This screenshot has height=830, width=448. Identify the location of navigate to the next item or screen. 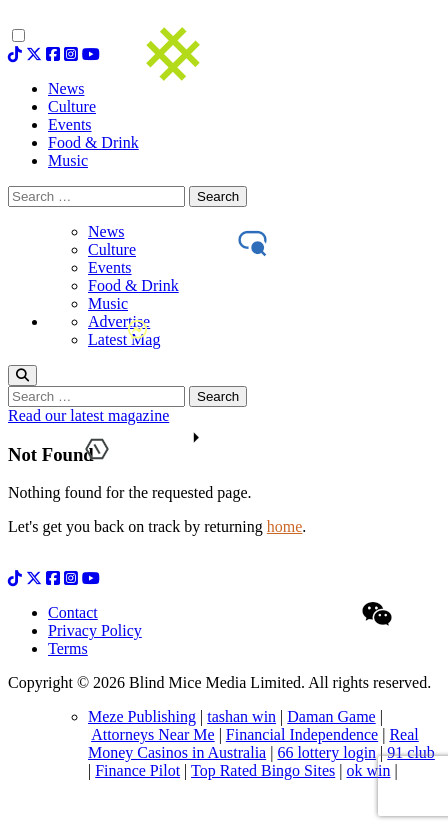
(195, 437).